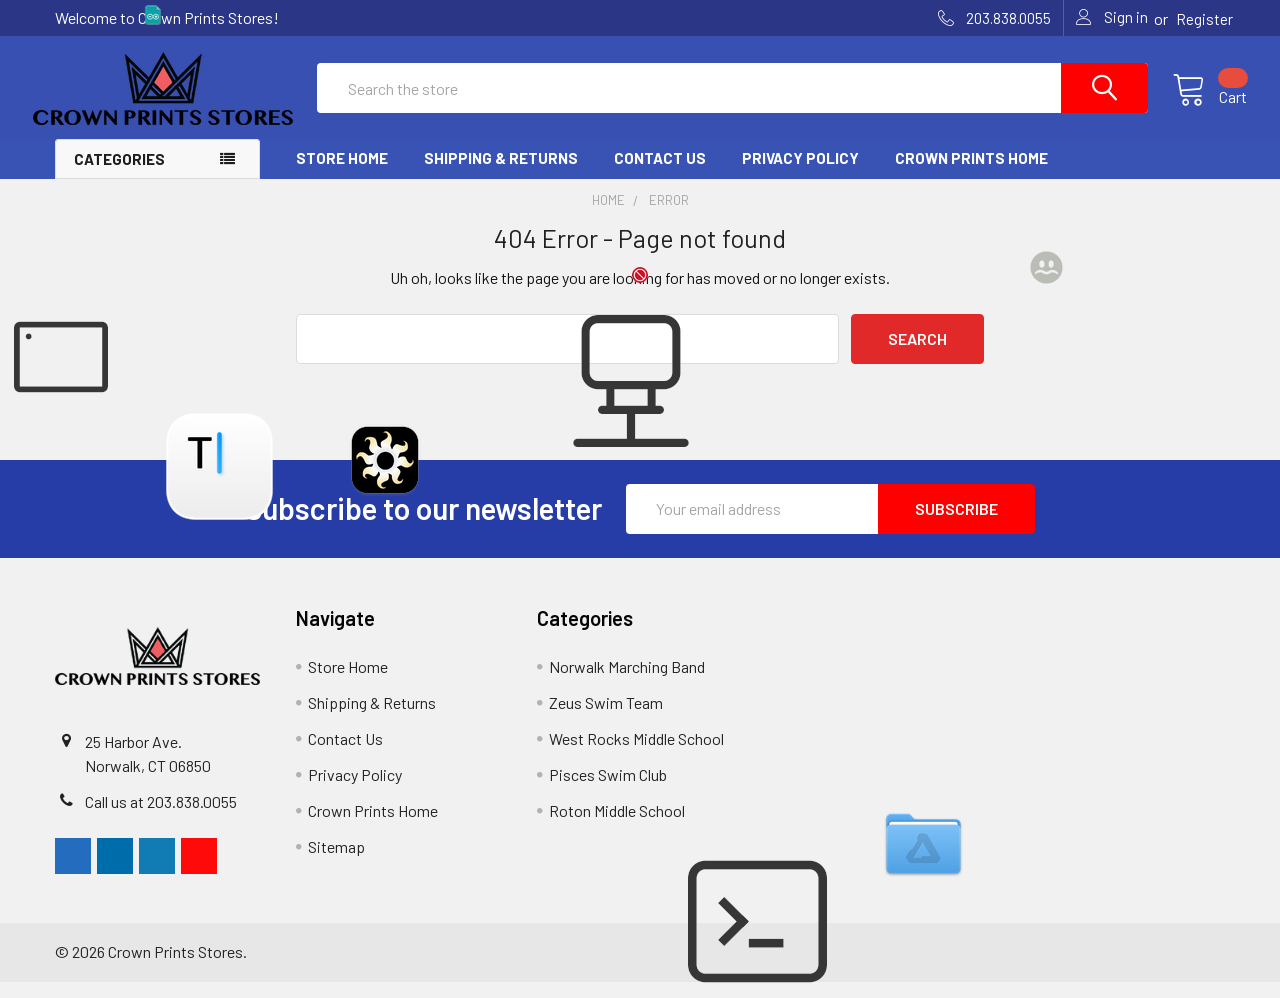 The image size is (1280, 998). What do you see at coordinates (61, 357) in the screenshot?
I see `indicates tablet device connected` at bounding box center [61, 357].